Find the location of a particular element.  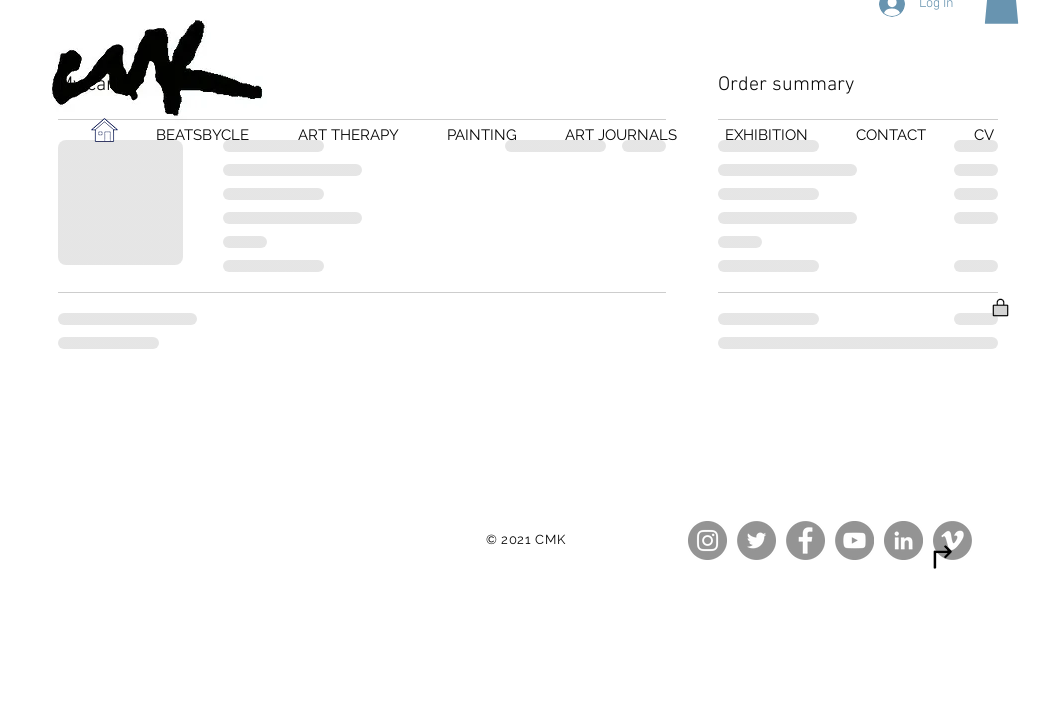

reply to a message or forward content is located at coordinates (941, 557).